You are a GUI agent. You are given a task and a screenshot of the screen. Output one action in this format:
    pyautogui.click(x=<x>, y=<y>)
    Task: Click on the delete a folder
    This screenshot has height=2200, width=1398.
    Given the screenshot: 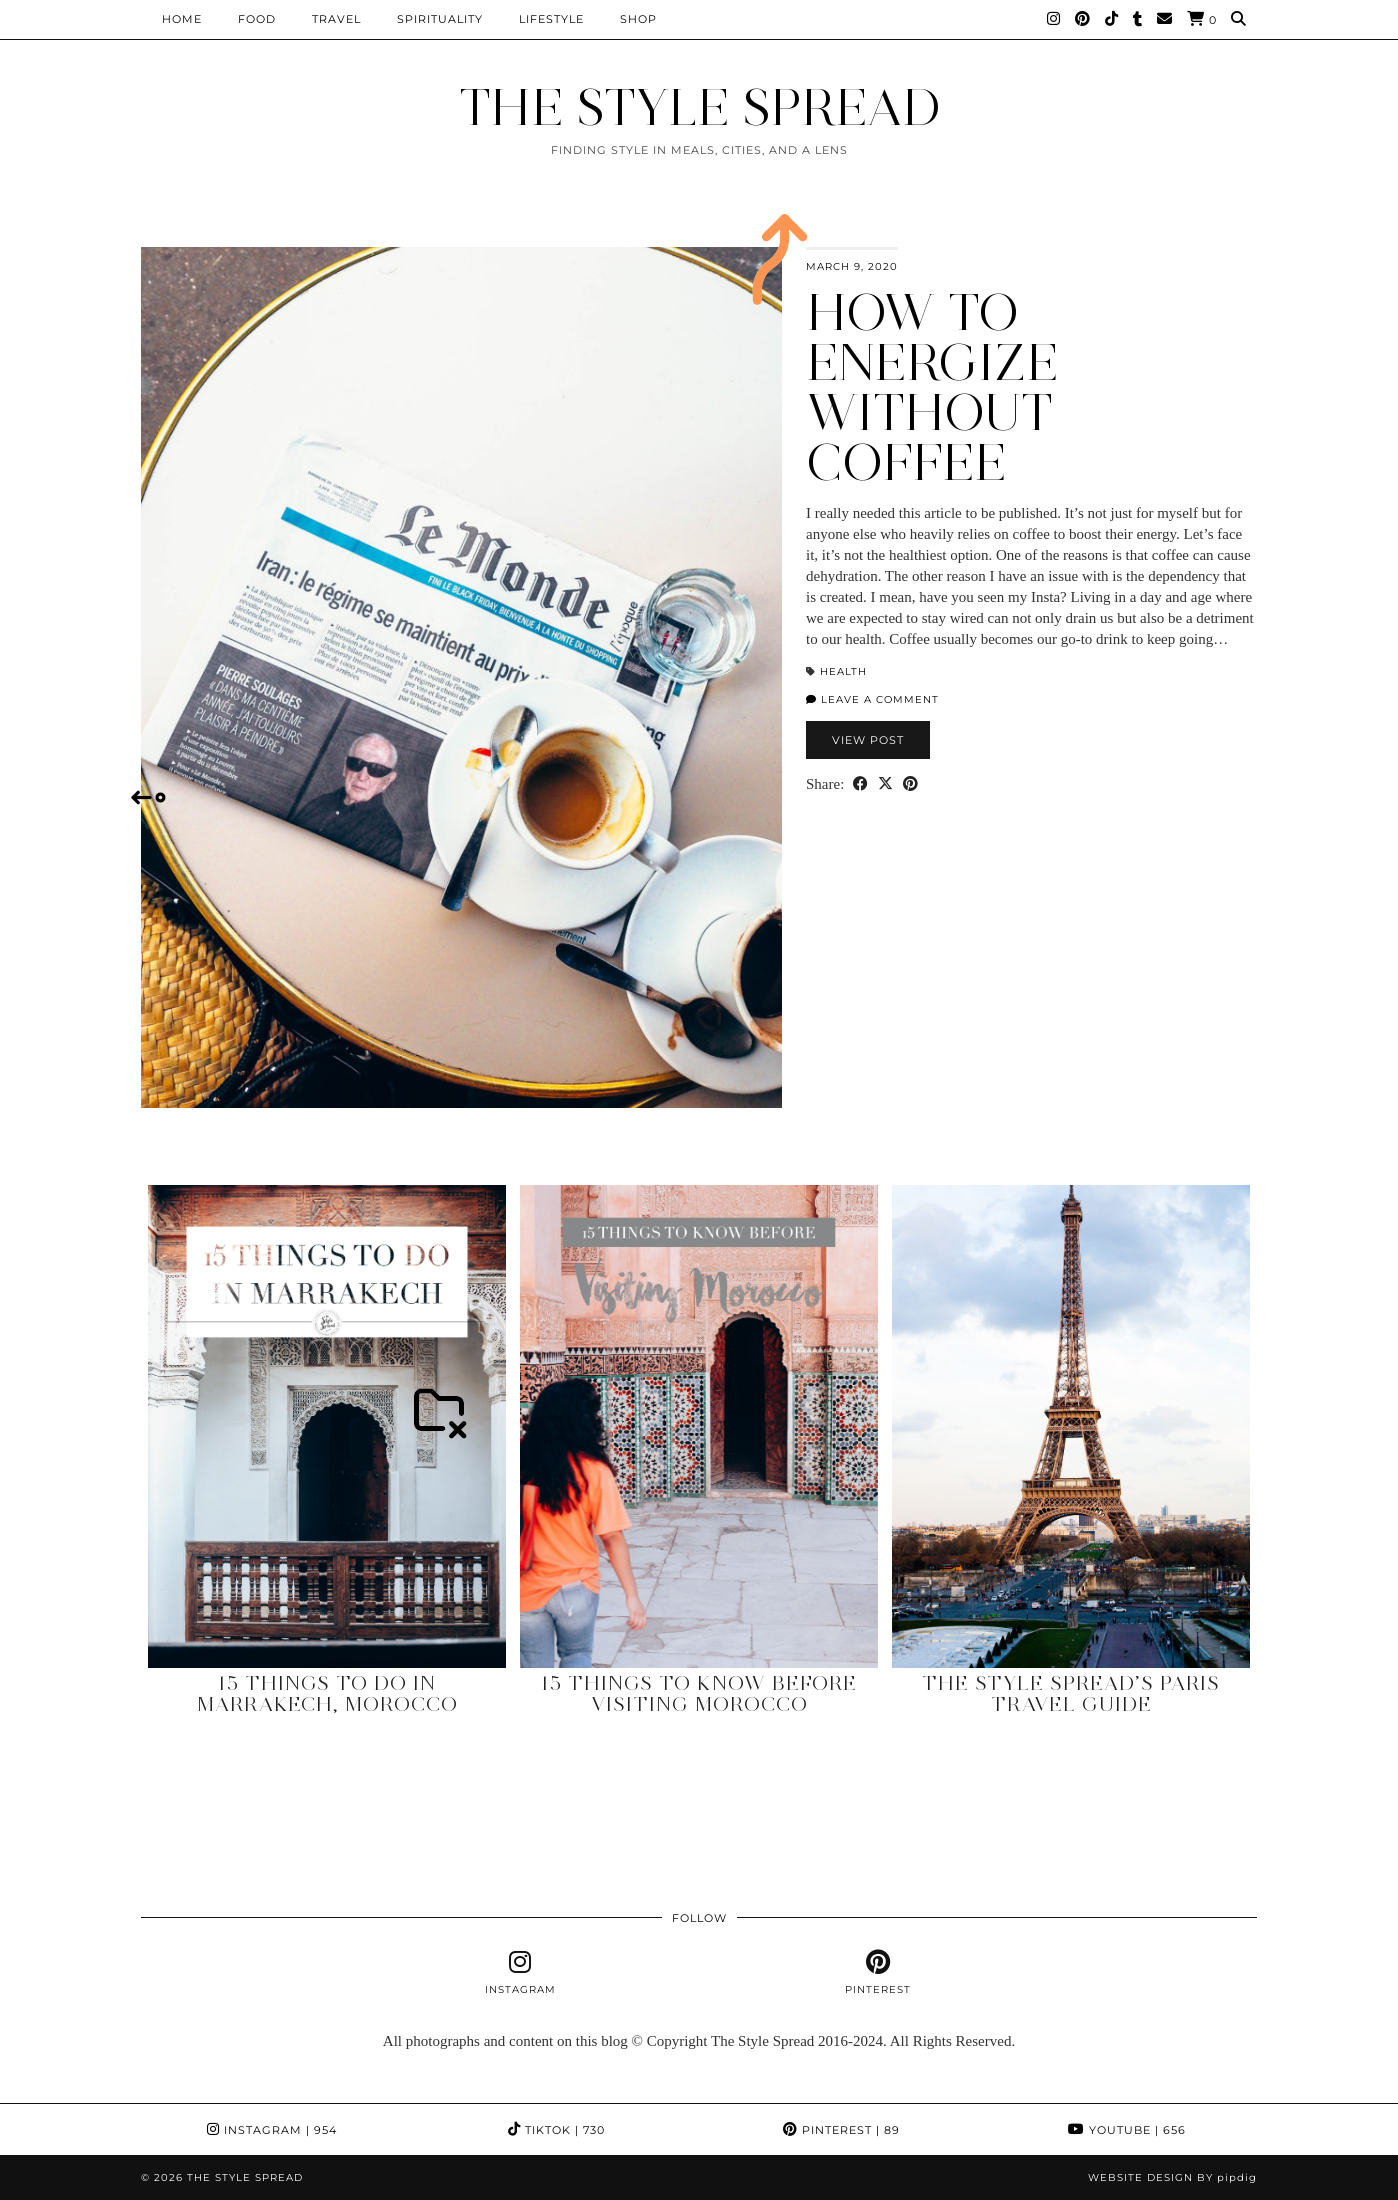 What is the action you would take?
    pyautogui.click(x=439, y=1411)
    